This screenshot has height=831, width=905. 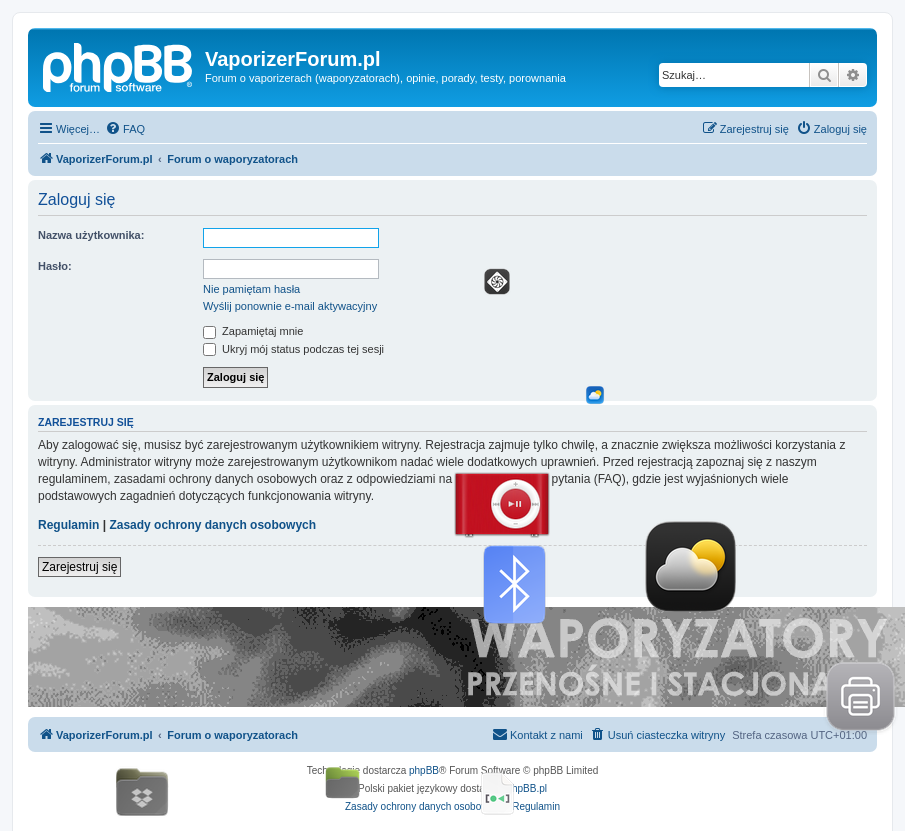 I want to click on open the weather app, so click(x=595, y=395).